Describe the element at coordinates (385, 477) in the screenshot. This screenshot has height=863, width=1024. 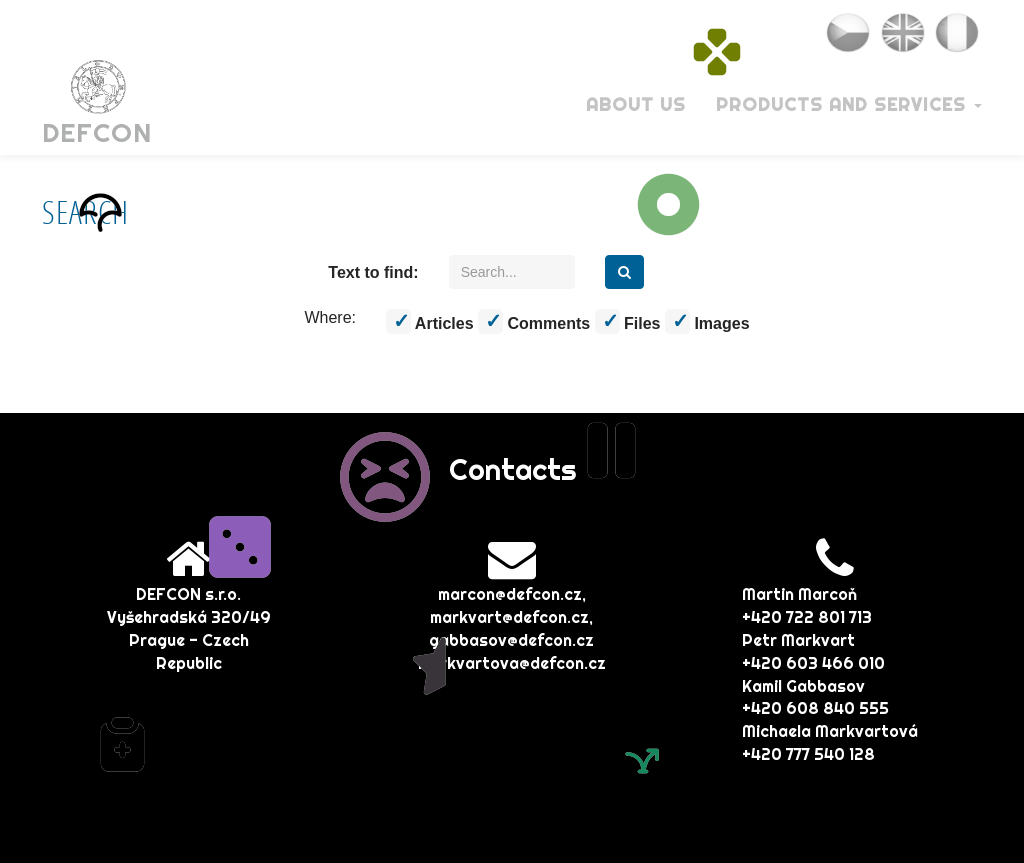
I see `indicates user fatigue or exhaustion status` at that location.